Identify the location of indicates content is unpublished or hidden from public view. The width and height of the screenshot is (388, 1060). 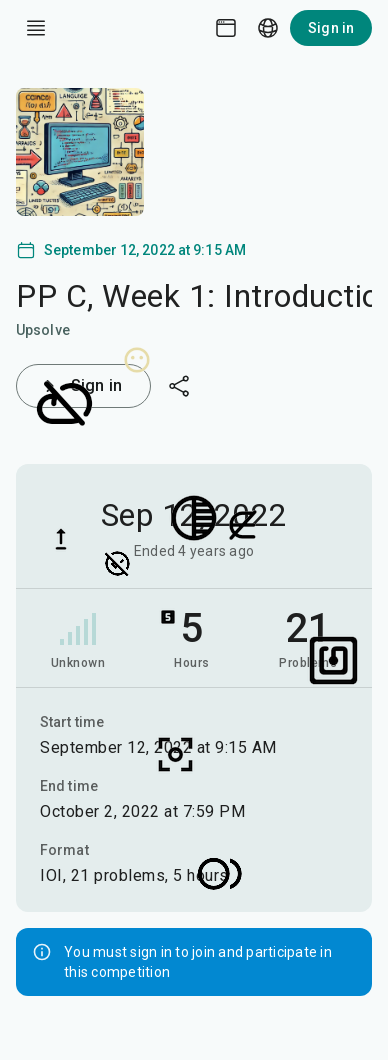
(117, 563).